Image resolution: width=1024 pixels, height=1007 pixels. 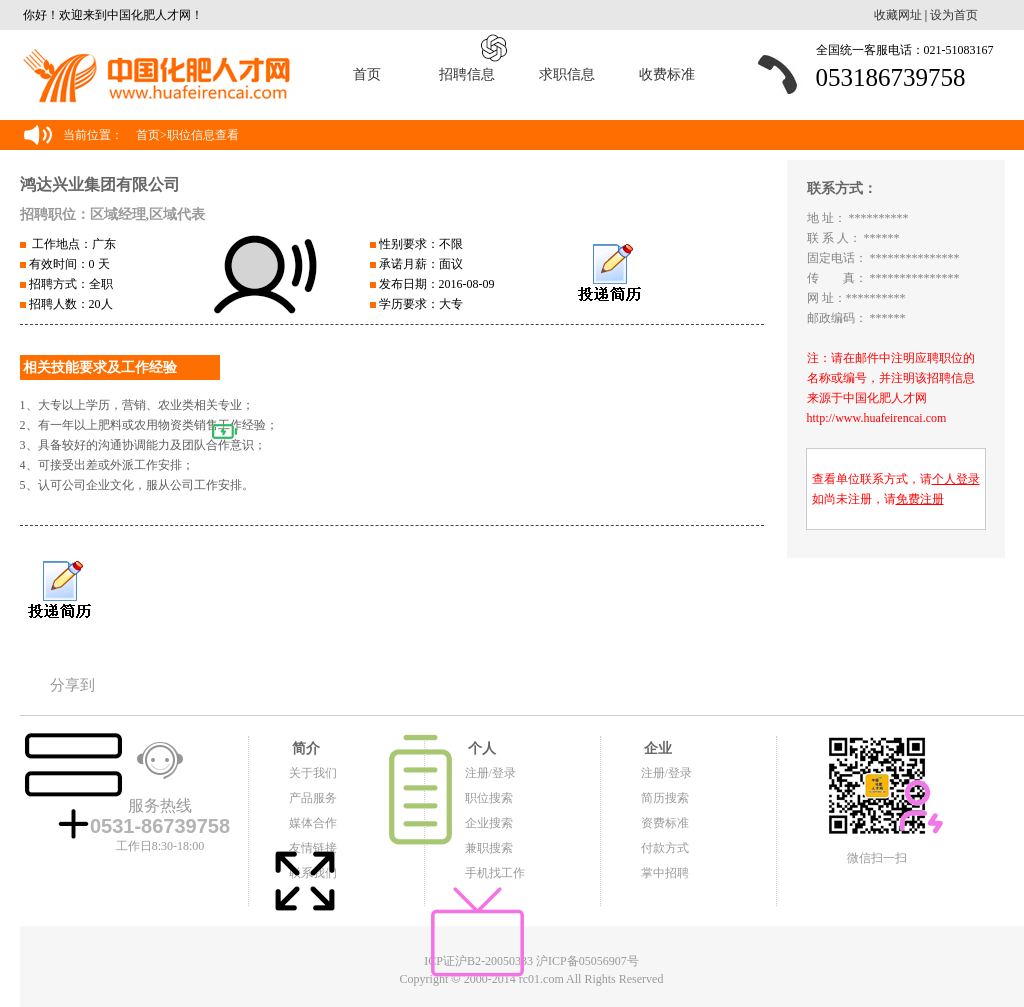 I want to click on user account with quick actions, so click(x=917, y=805).